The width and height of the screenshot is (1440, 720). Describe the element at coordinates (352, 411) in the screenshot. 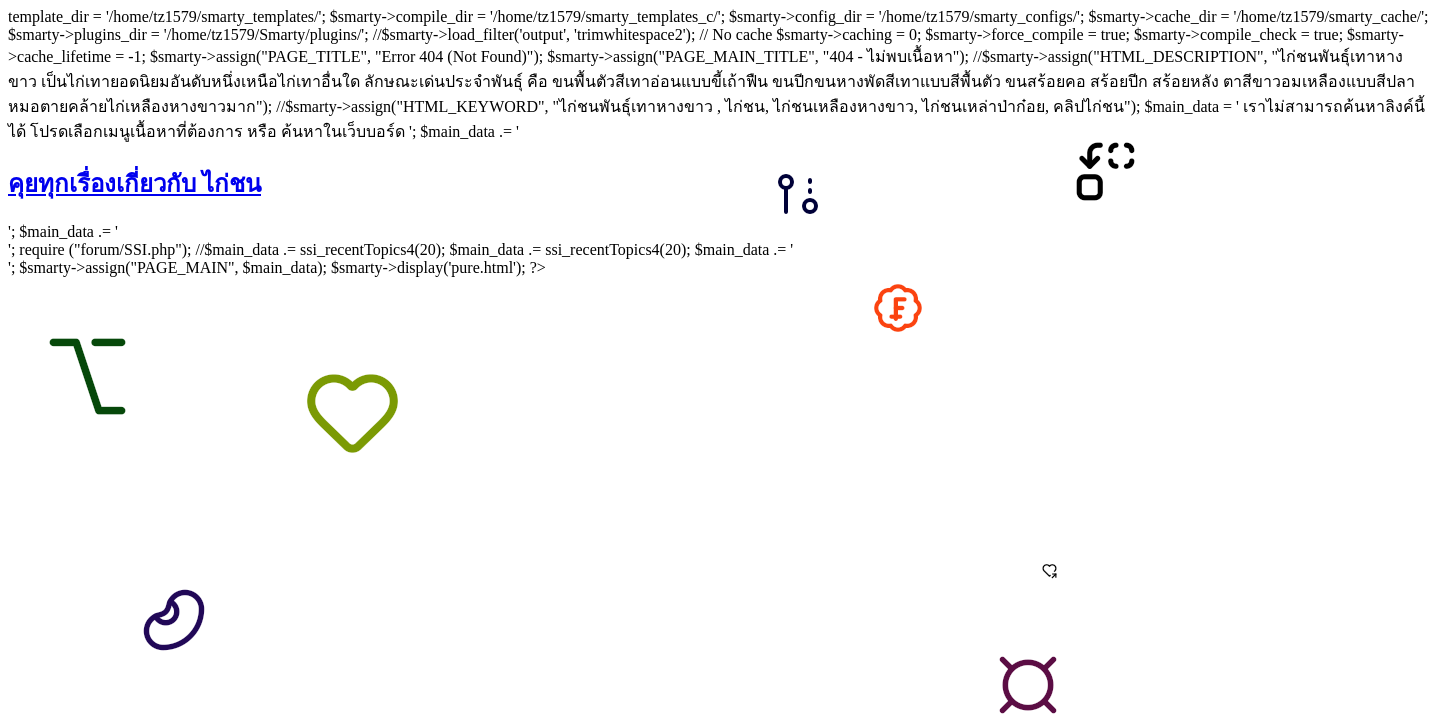

I see `add item to favorites` at that location.